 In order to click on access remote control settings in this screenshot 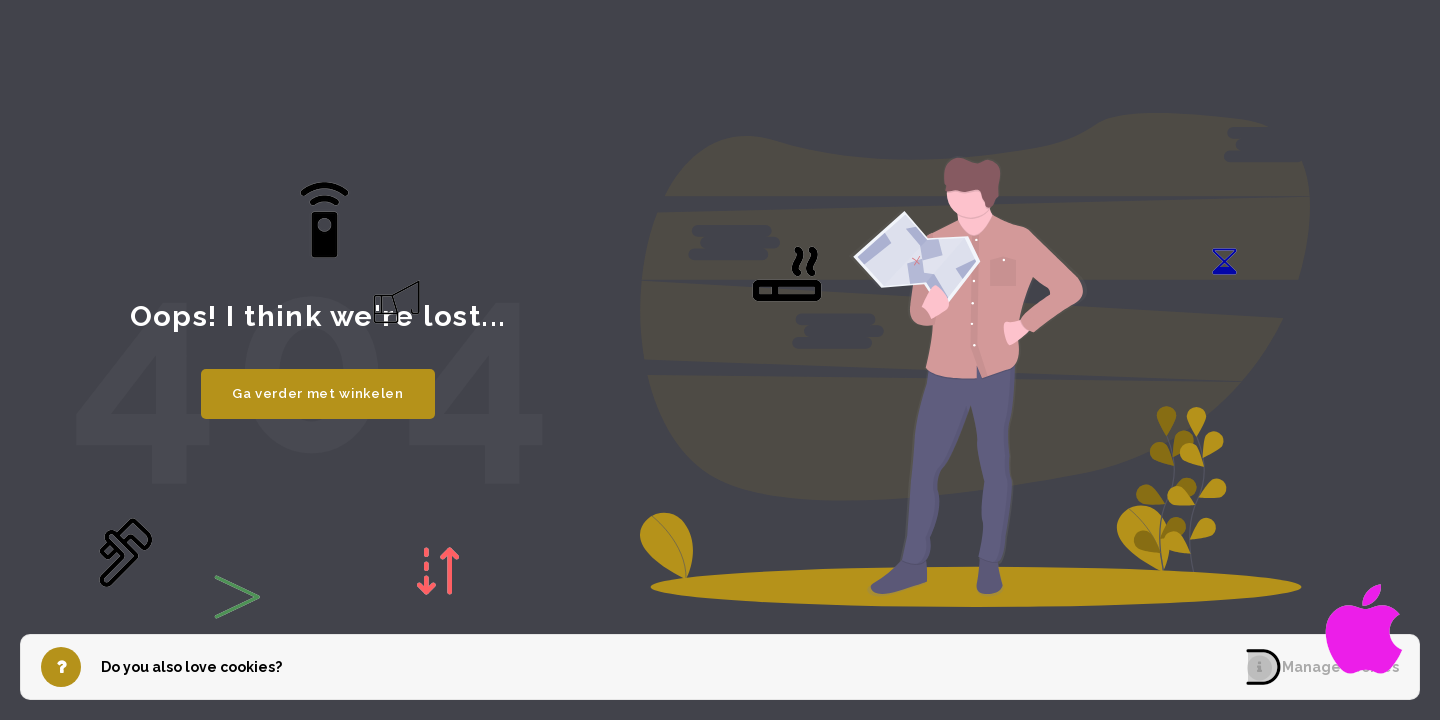, I will do `click(324, 221)`.